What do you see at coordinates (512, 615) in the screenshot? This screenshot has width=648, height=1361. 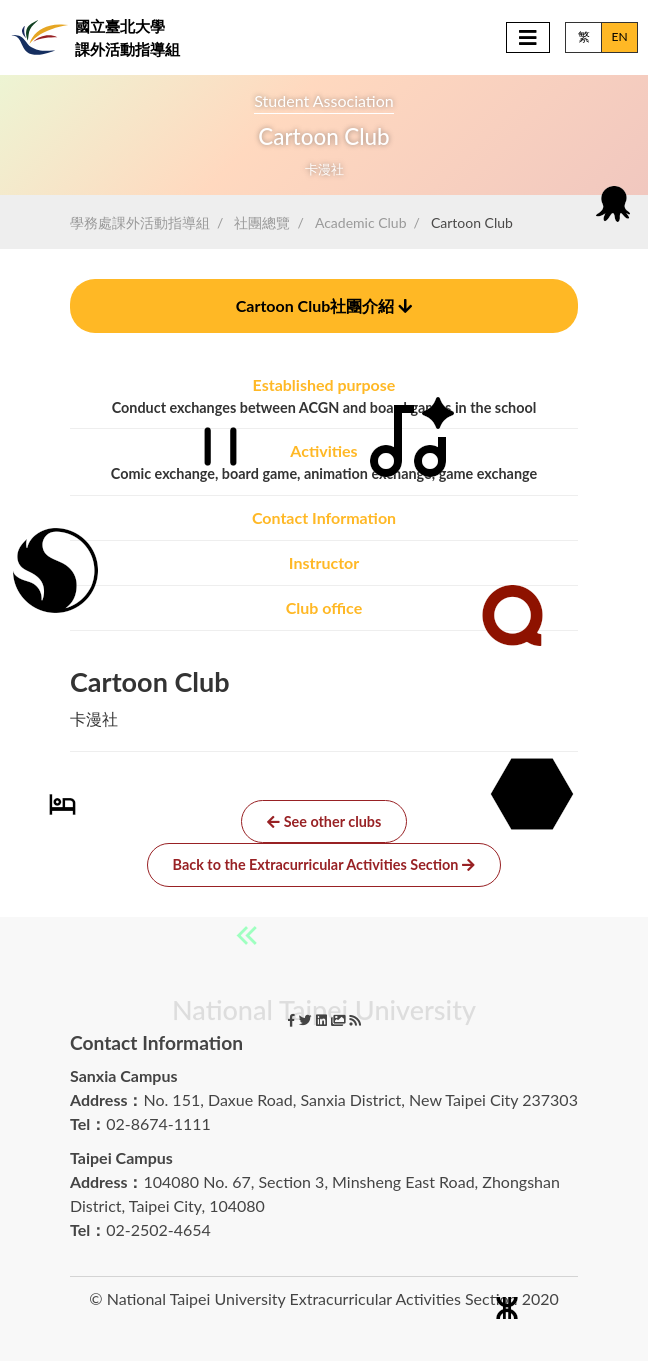 I see `open the Quizlet app` at bounding box center [512, 615].